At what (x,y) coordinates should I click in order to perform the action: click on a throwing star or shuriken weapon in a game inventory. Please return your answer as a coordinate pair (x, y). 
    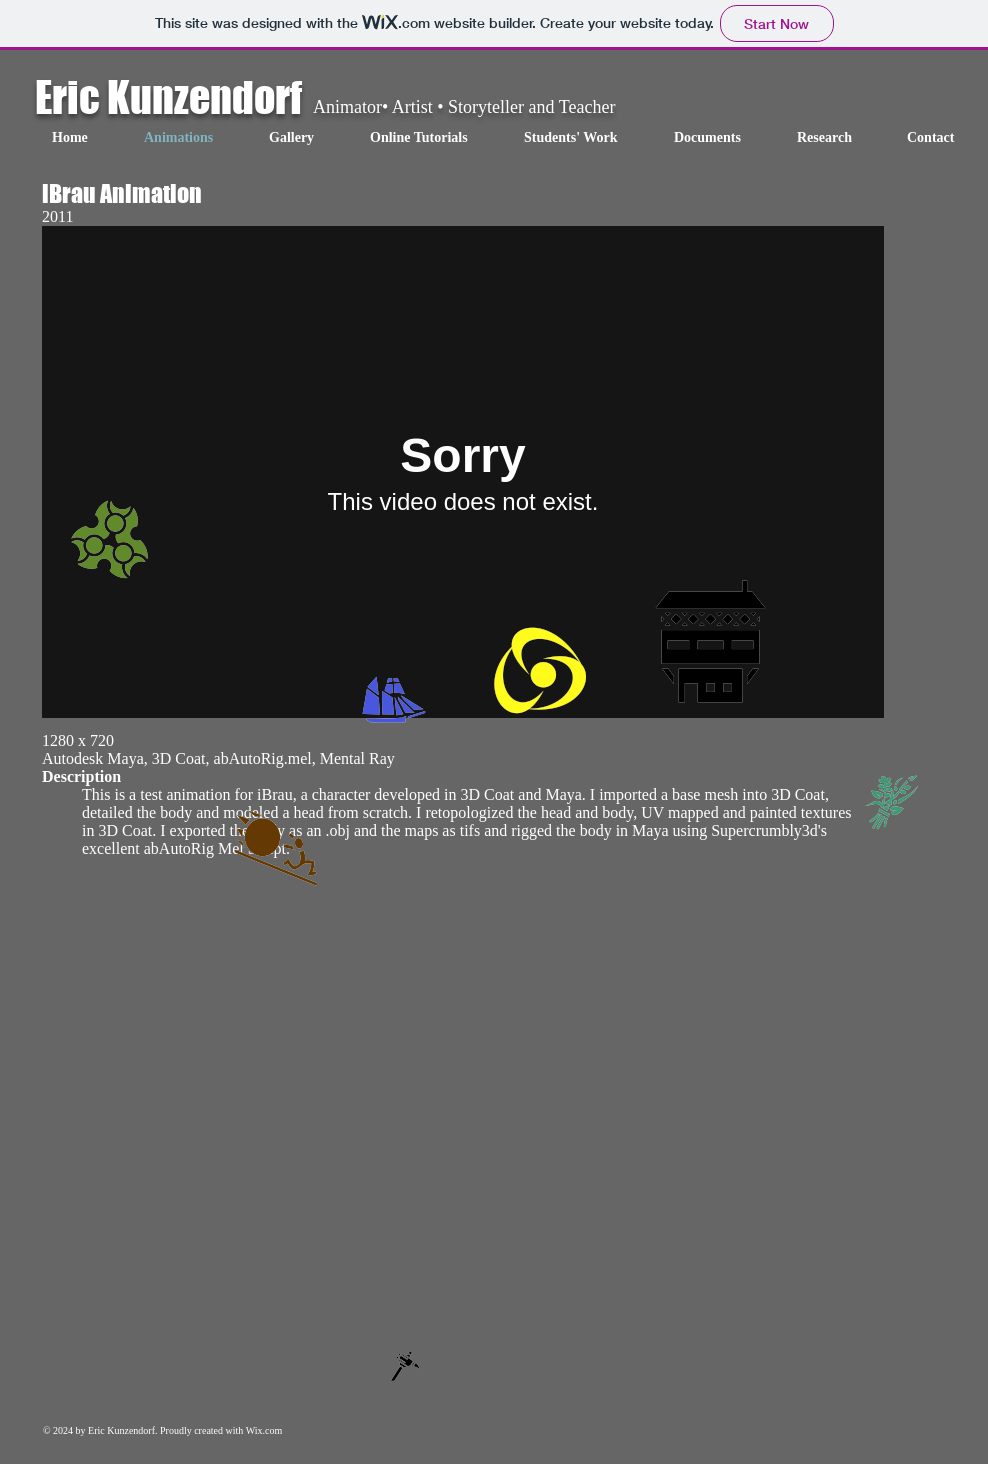
    Looking at the image, I should click on (109, 539).